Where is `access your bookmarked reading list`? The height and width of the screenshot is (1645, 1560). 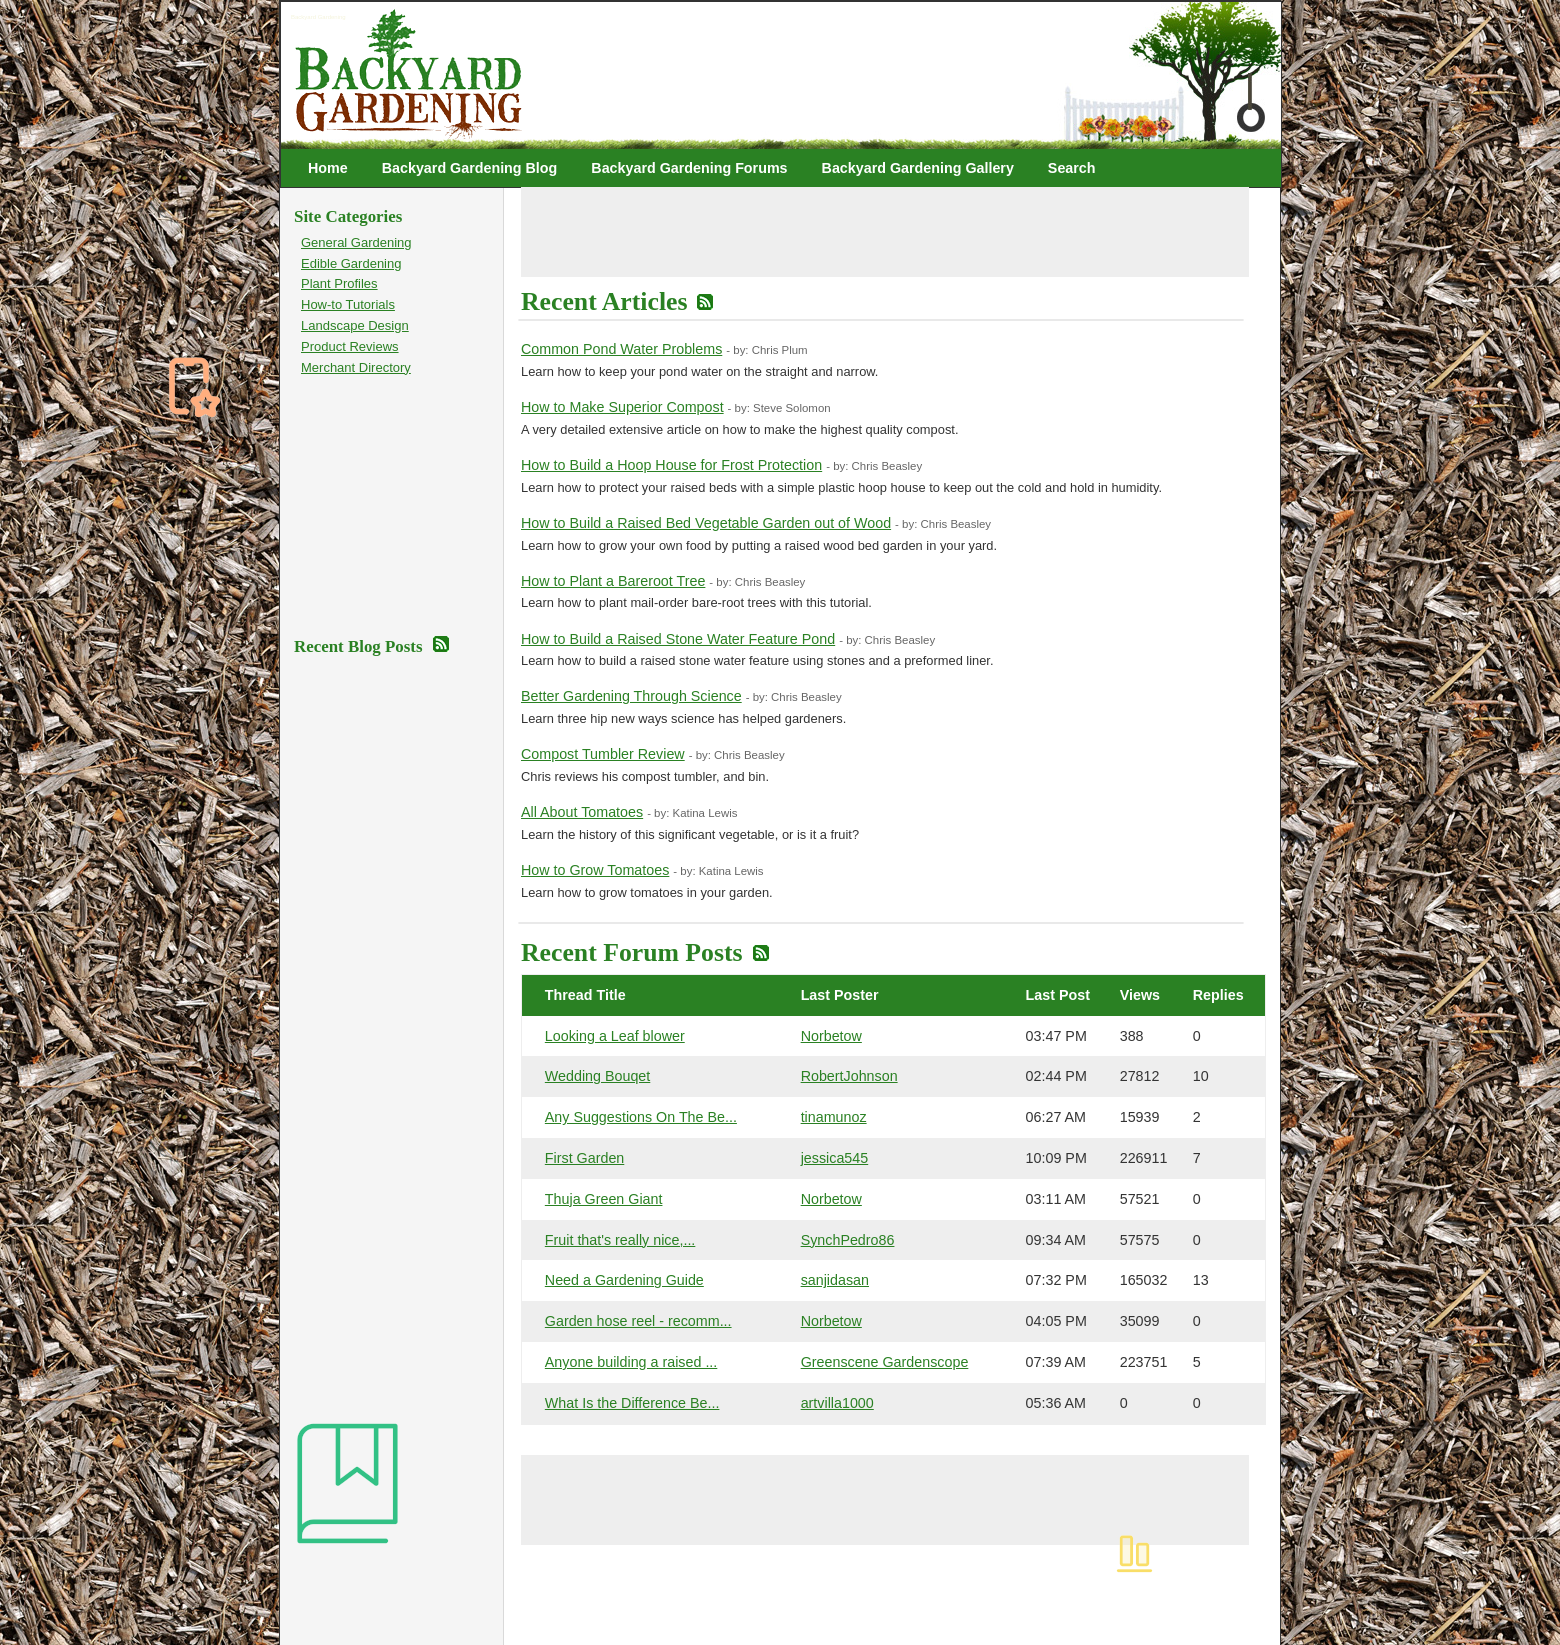 access your bookmarked reading list is located at coordinates (347, 1483).